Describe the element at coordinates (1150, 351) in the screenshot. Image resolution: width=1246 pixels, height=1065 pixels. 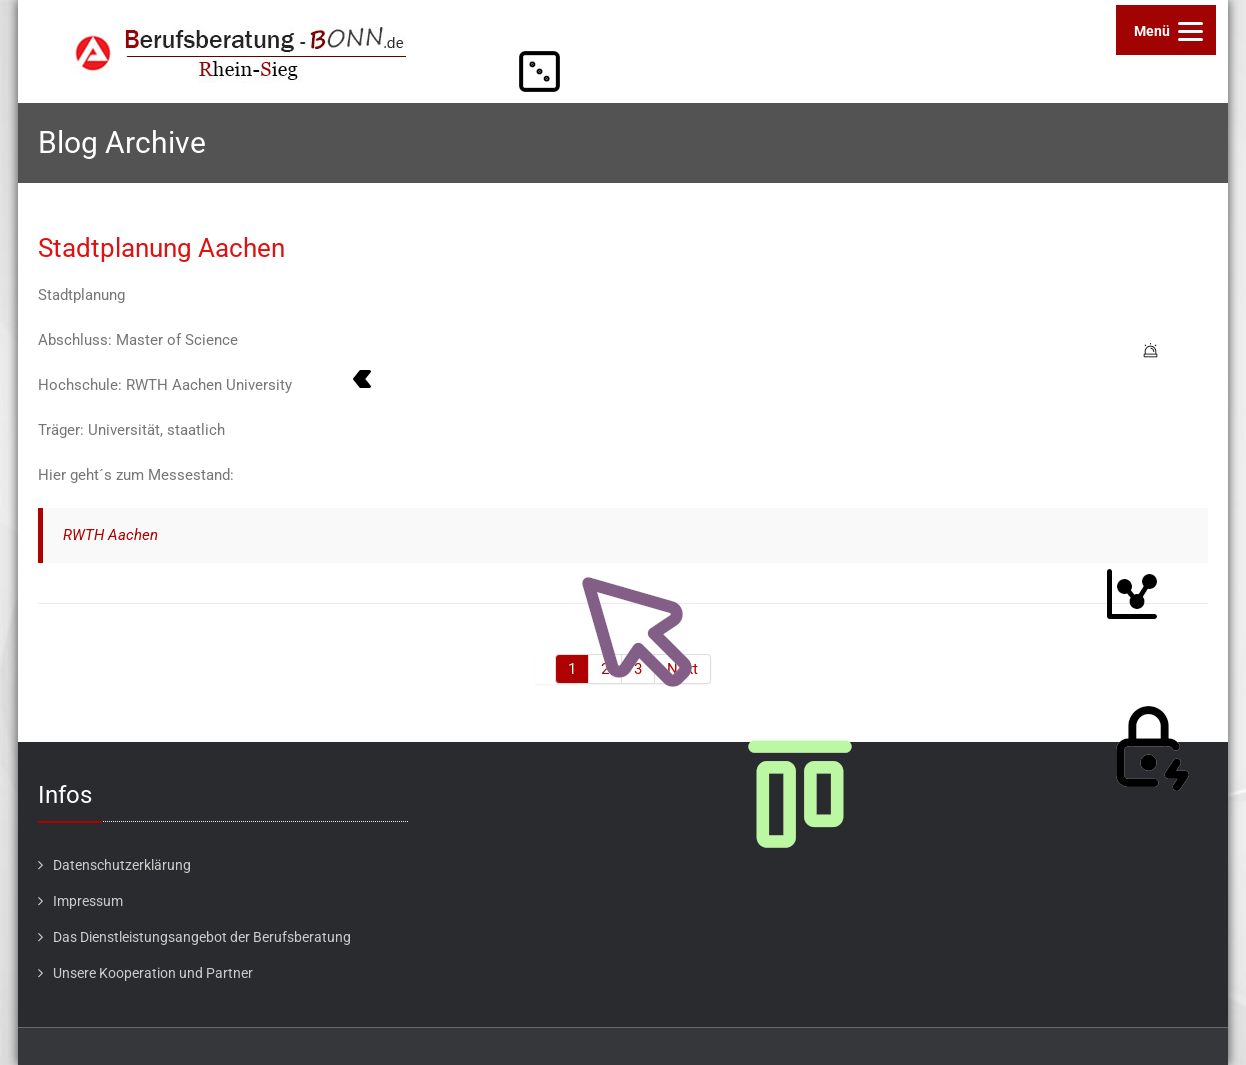
I see `indicates an active alert or warning` at that location.